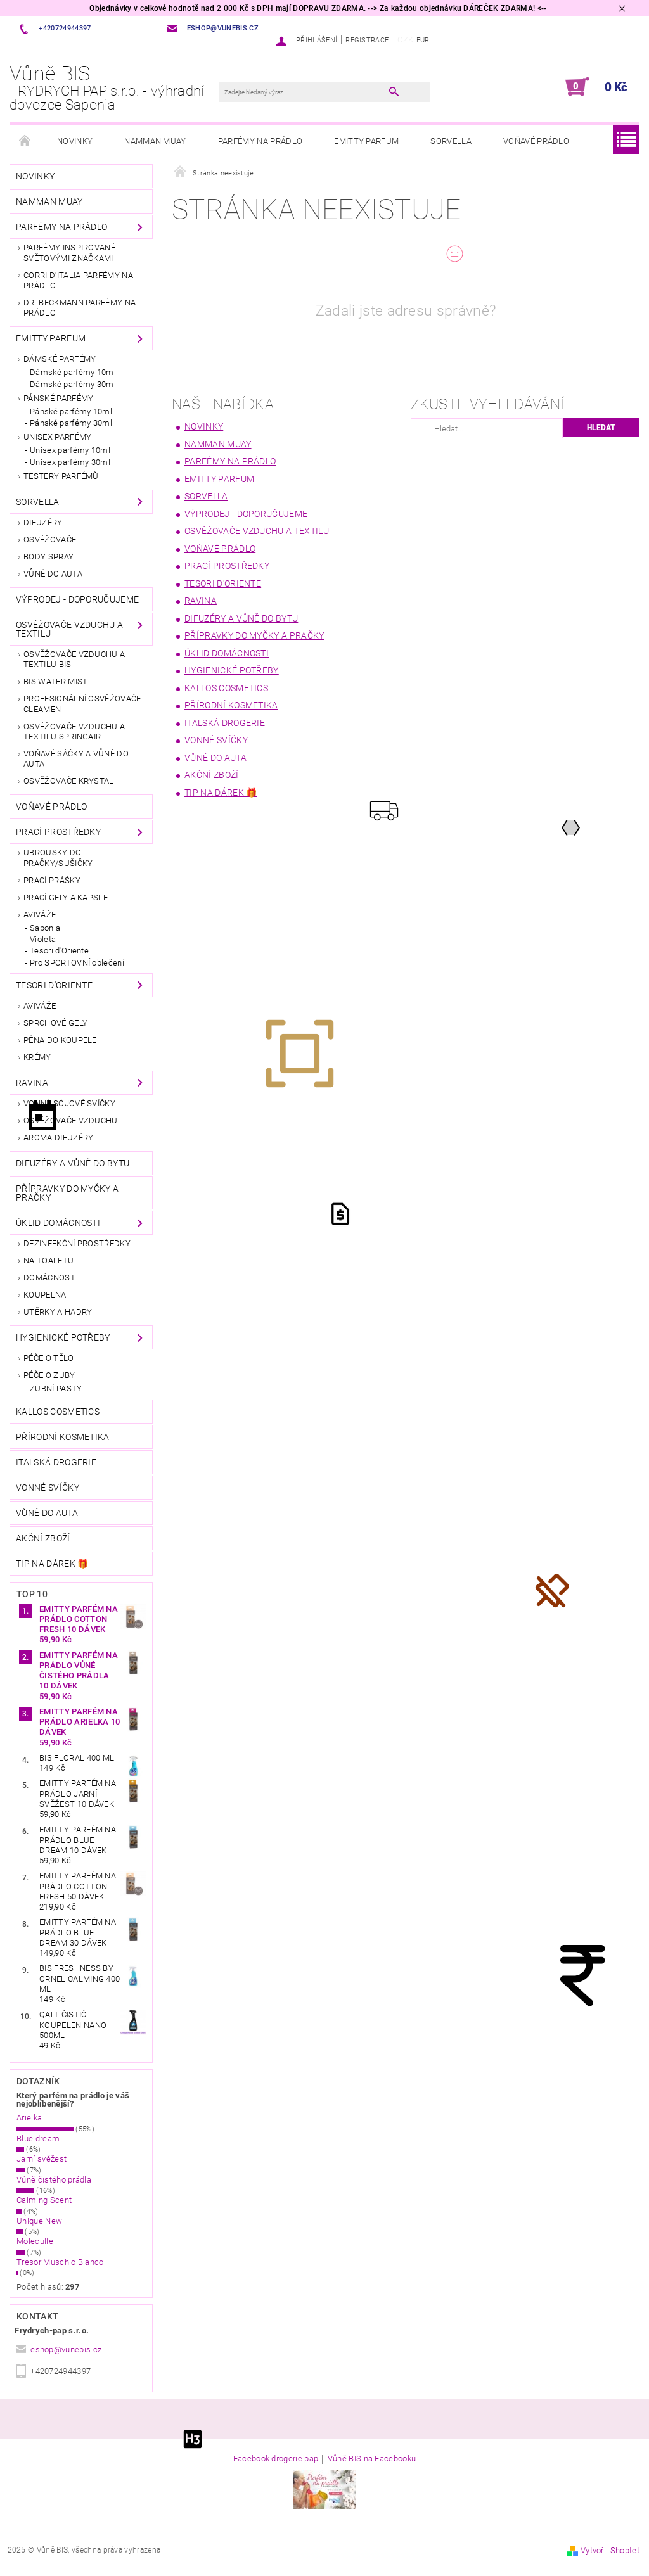  I want to click on track your delivery or shipment, so click(383, 809).